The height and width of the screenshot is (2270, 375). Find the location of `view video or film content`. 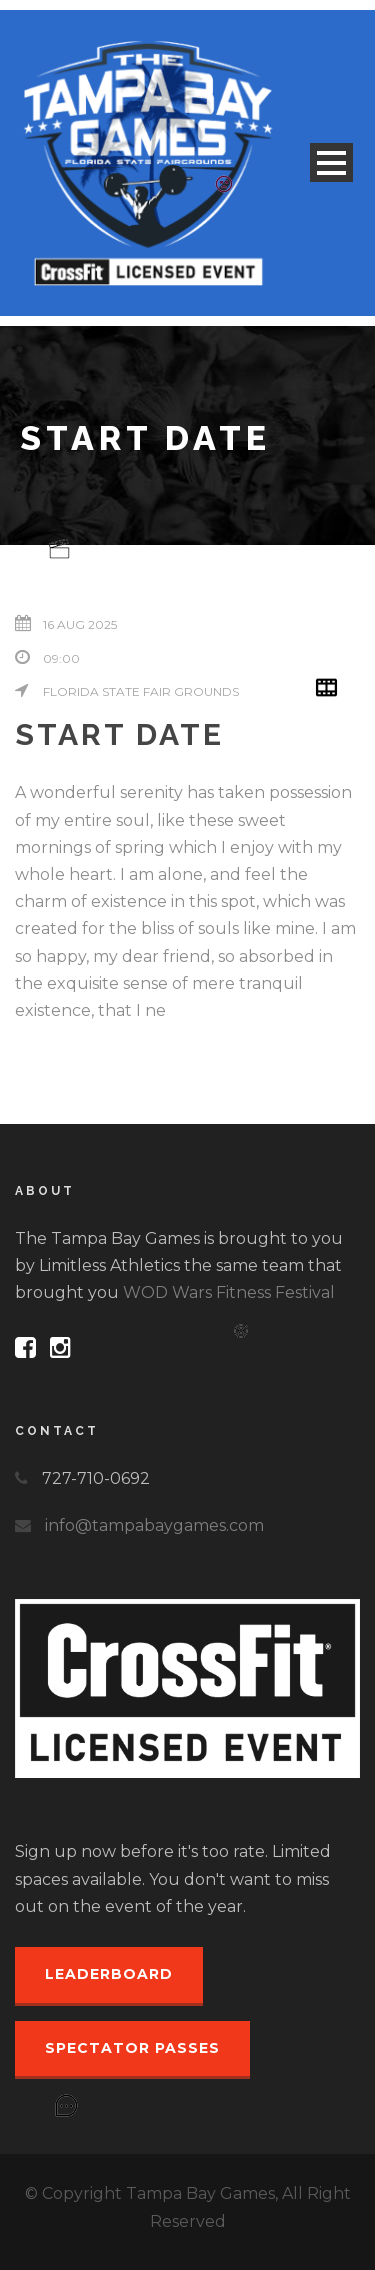

view video or film content is located at coordinates (326, 687).